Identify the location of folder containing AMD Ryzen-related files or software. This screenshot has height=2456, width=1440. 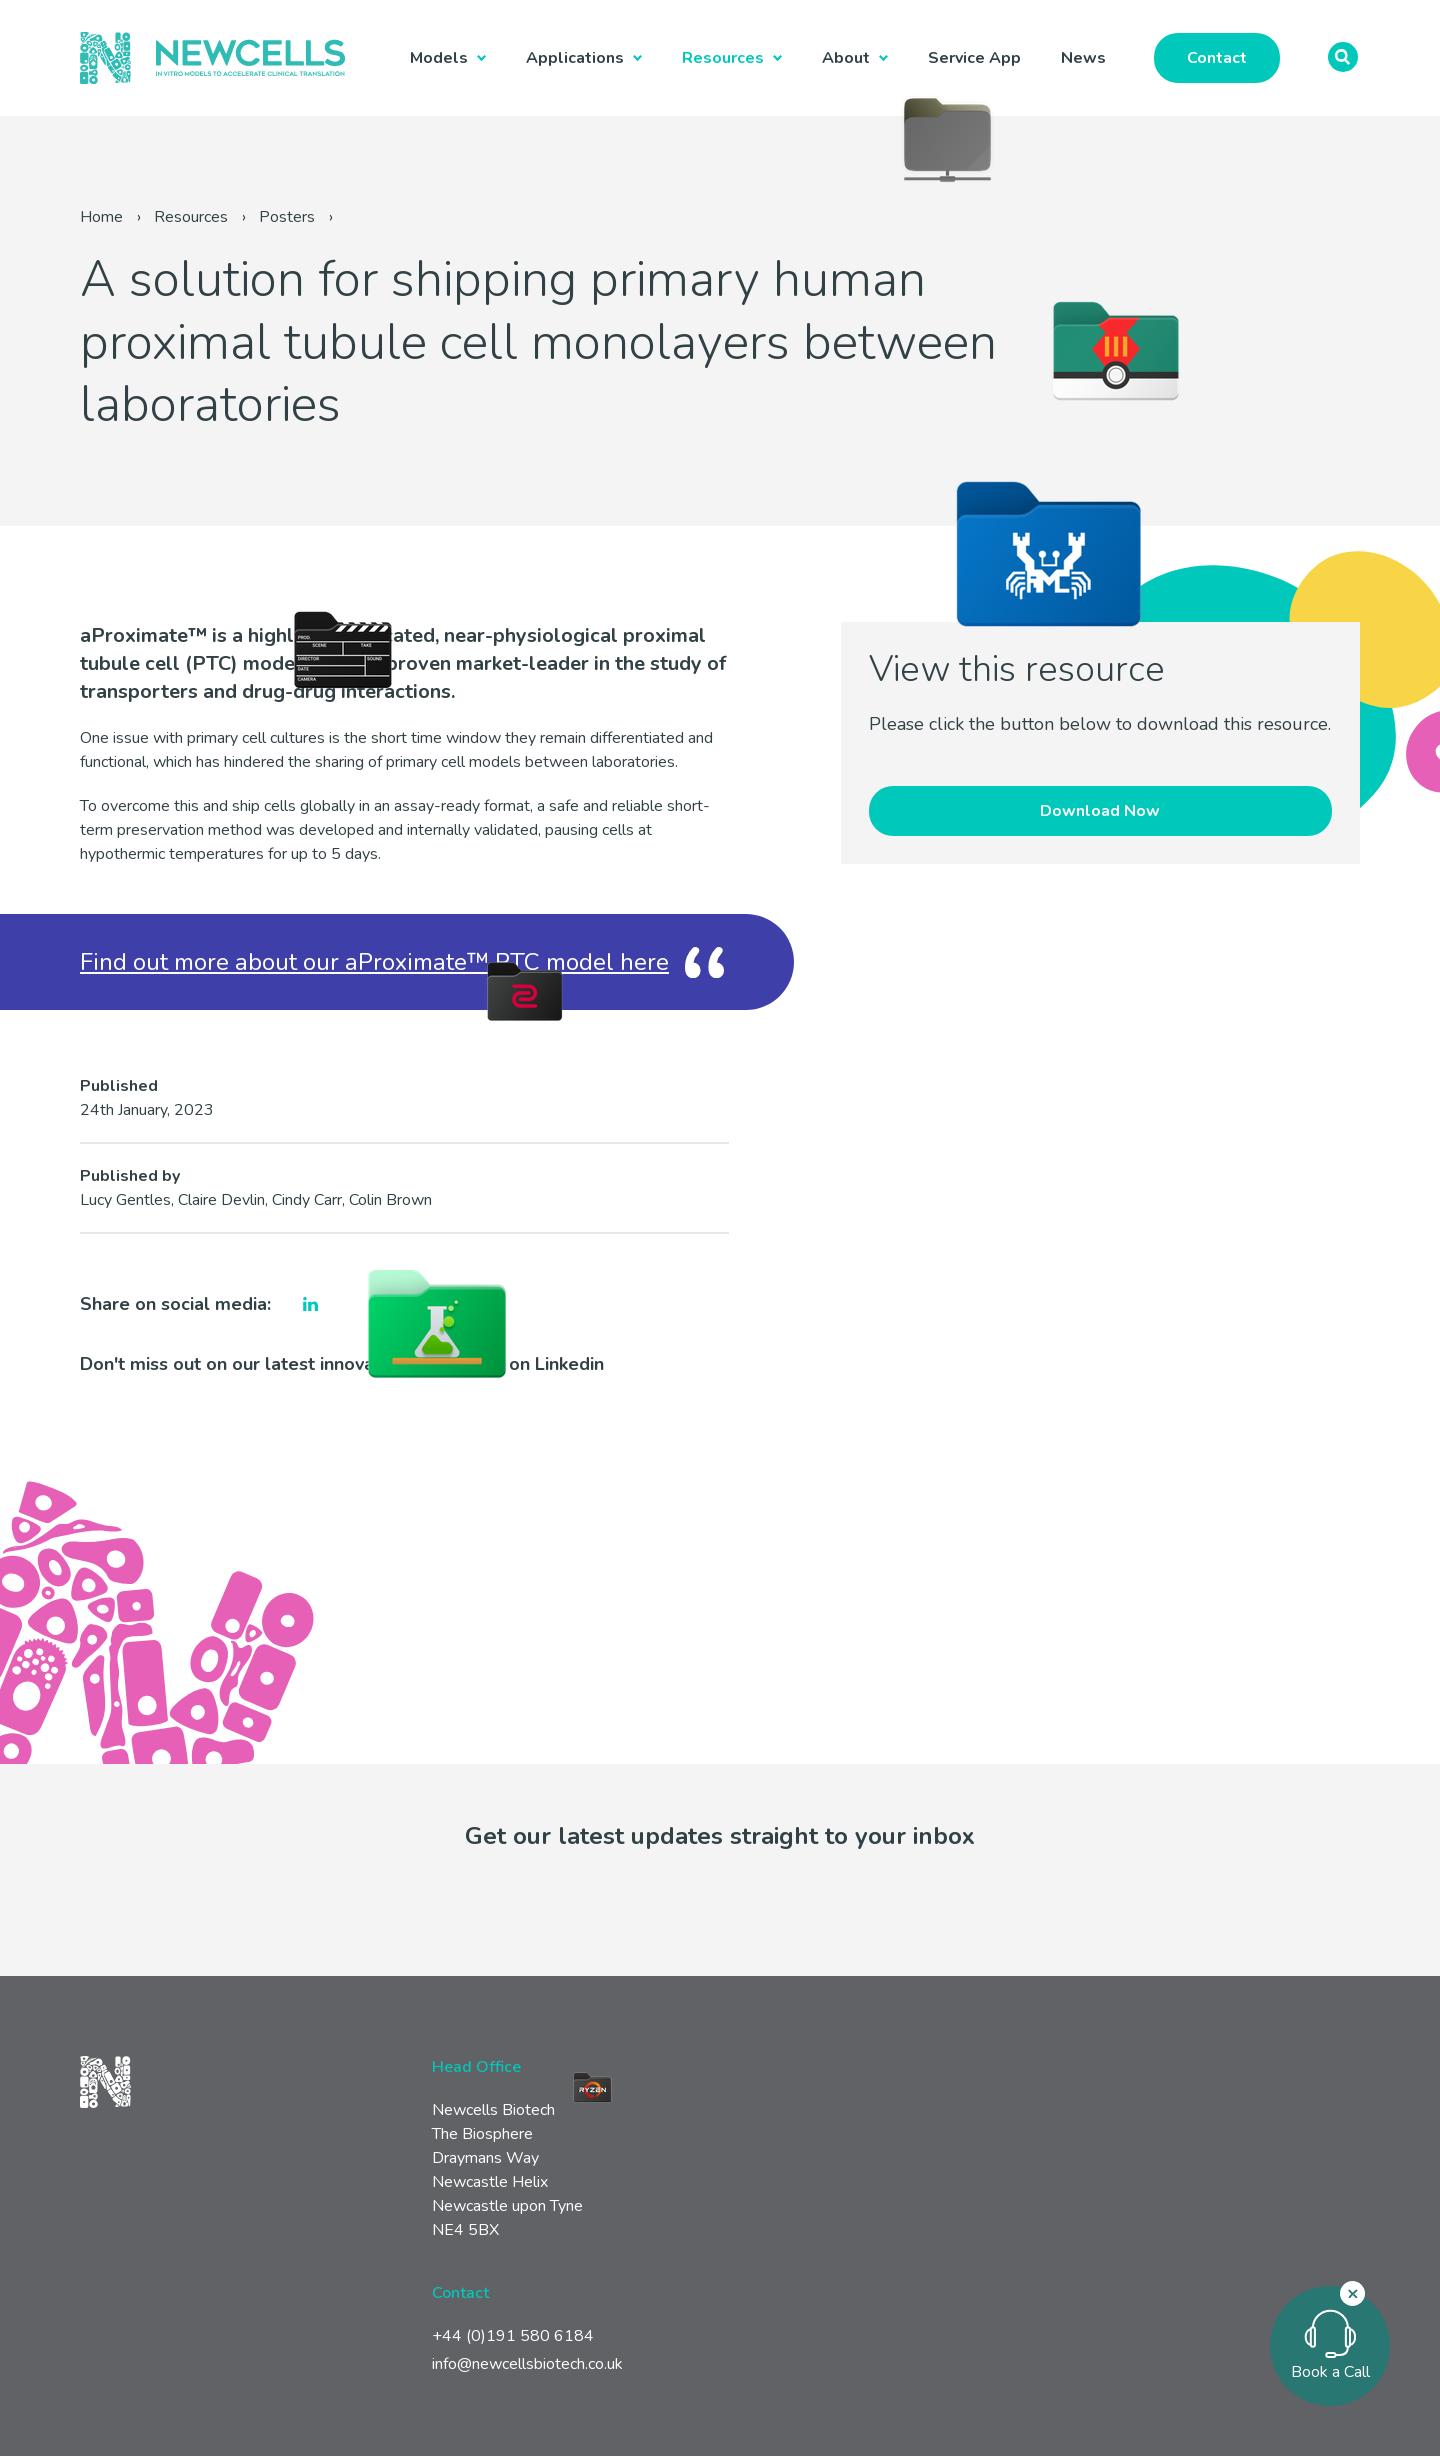
(592, 2088).